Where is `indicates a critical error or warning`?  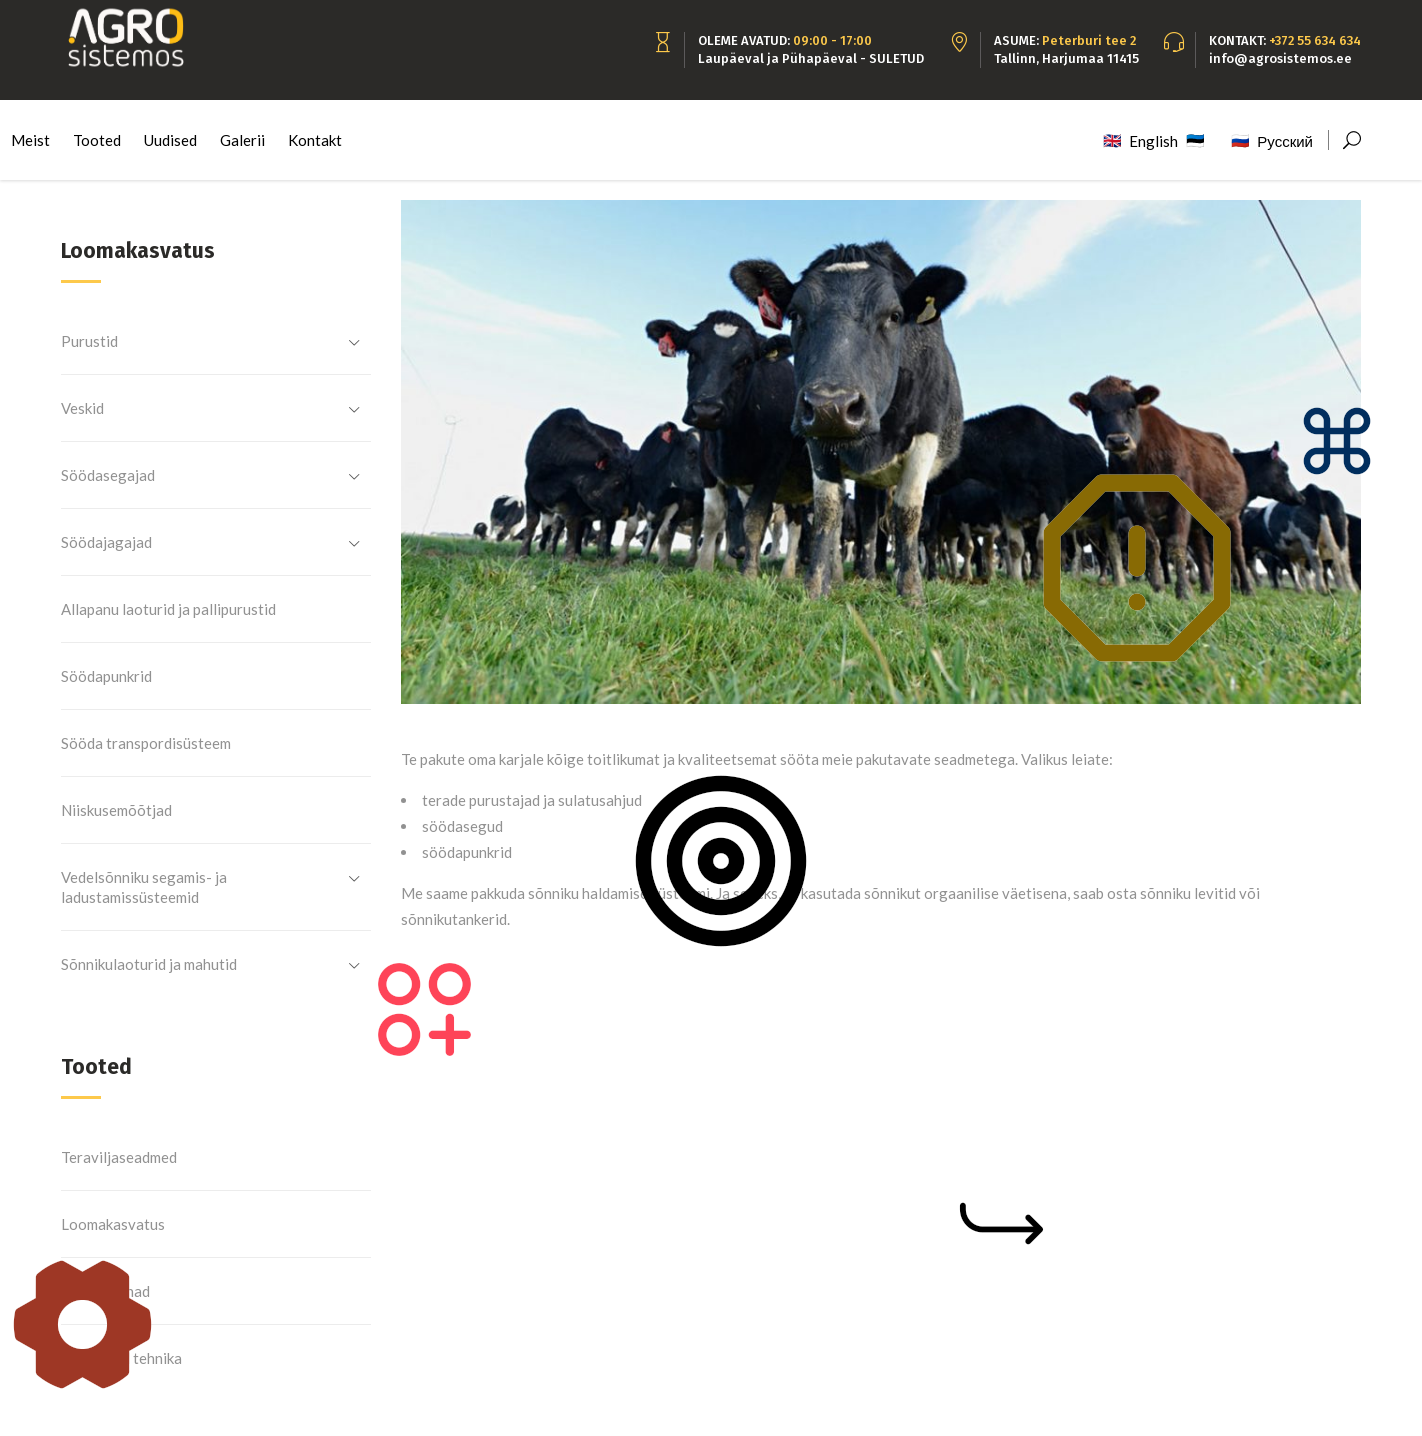
indicates a critical error or warning is located at coordinates (1137, 568).